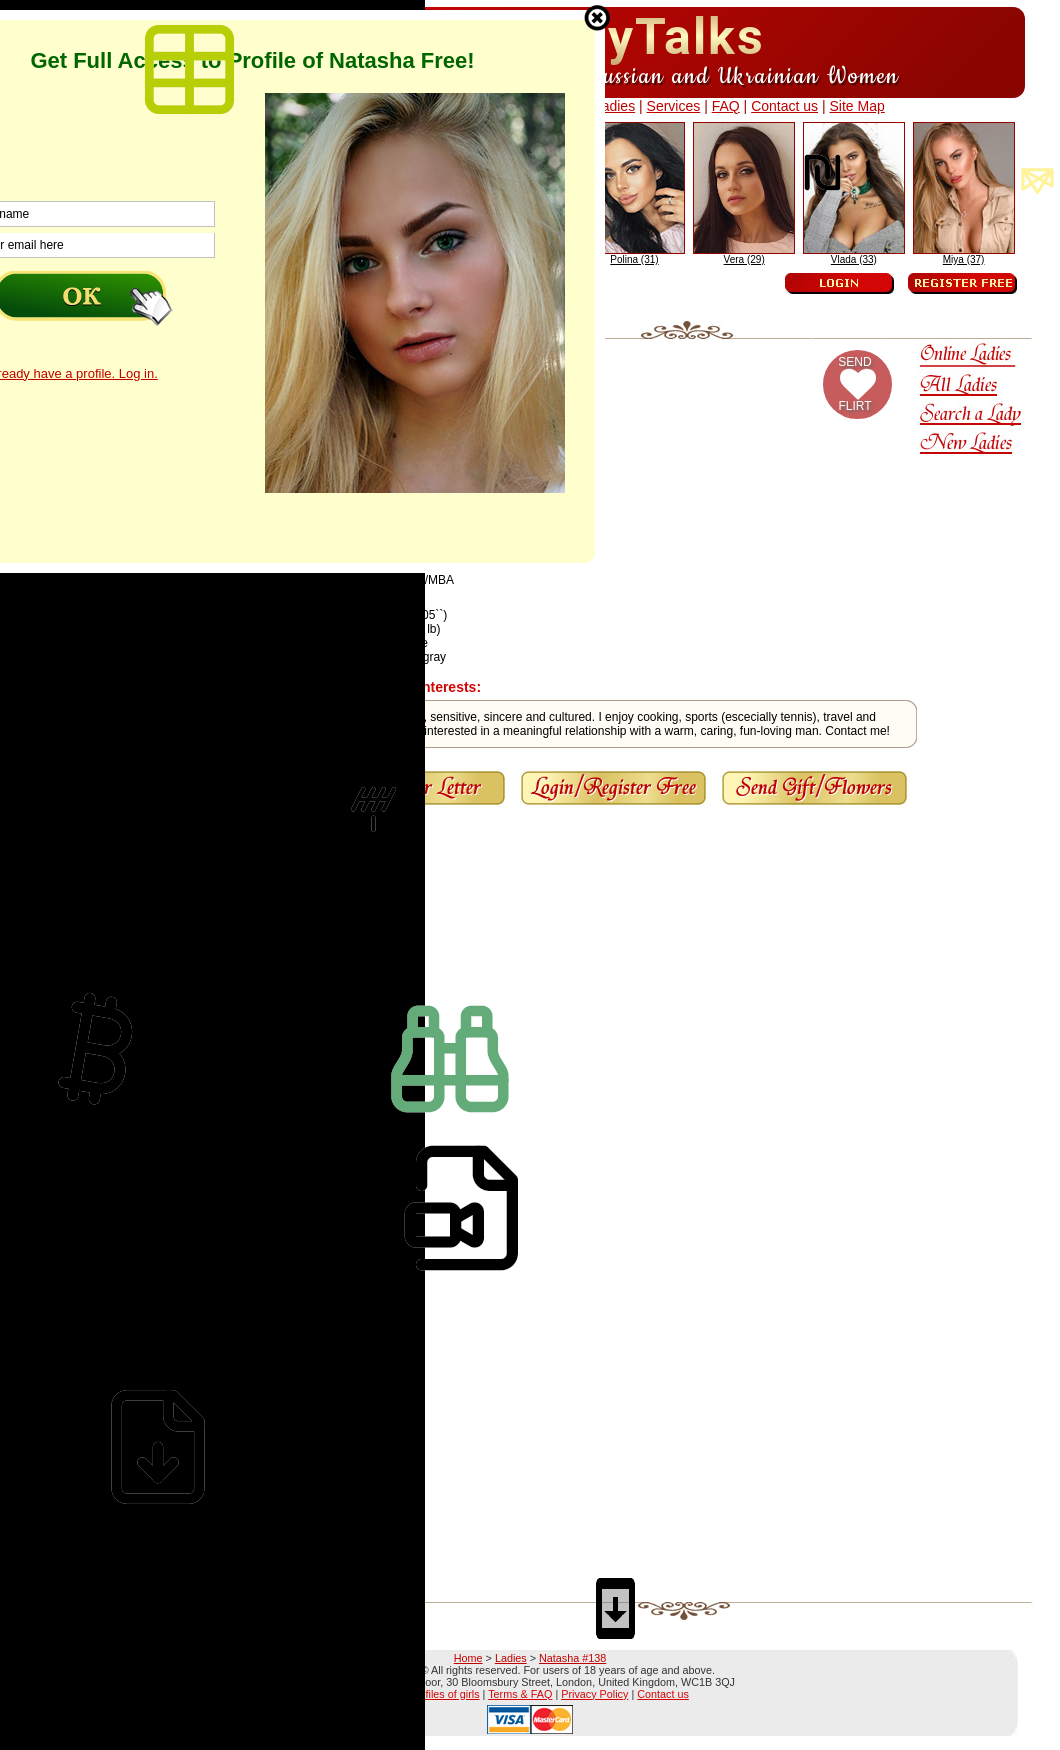  I want to click on access DC/OS dashboard or services, so click(1037, 179).